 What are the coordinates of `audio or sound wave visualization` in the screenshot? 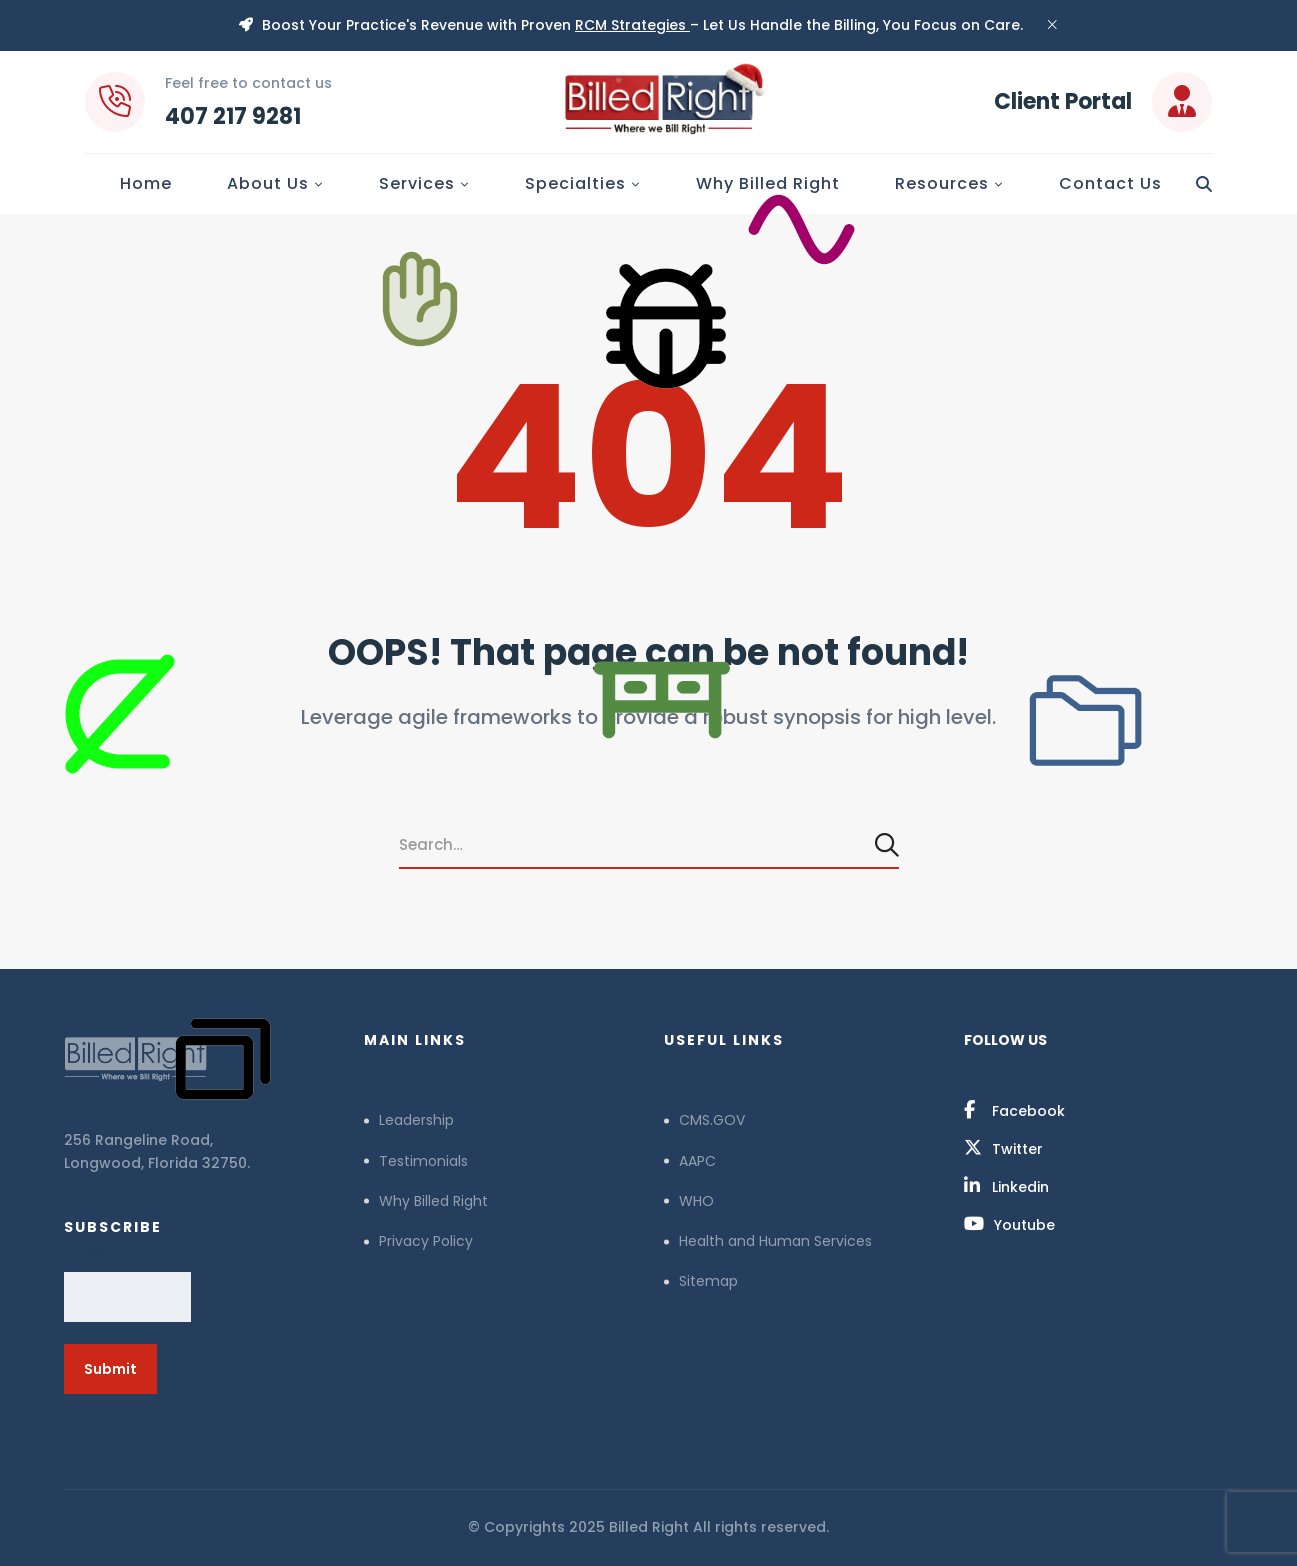 It's located at (801, 229).